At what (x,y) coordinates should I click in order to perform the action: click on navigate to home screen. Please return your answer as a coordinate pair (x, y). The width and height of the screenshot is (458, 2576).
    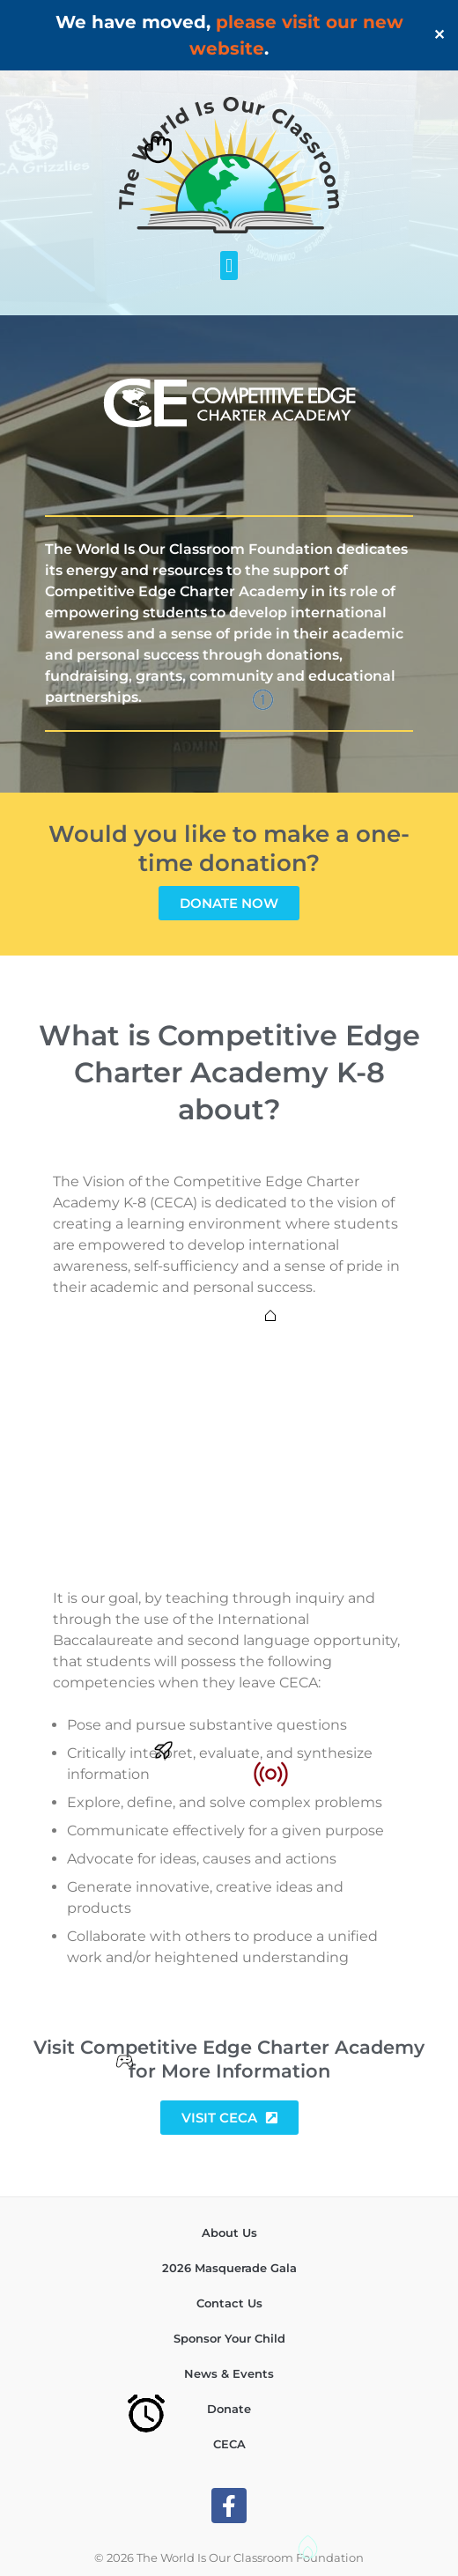
    Looking at the image, I should click on (270, 1316).